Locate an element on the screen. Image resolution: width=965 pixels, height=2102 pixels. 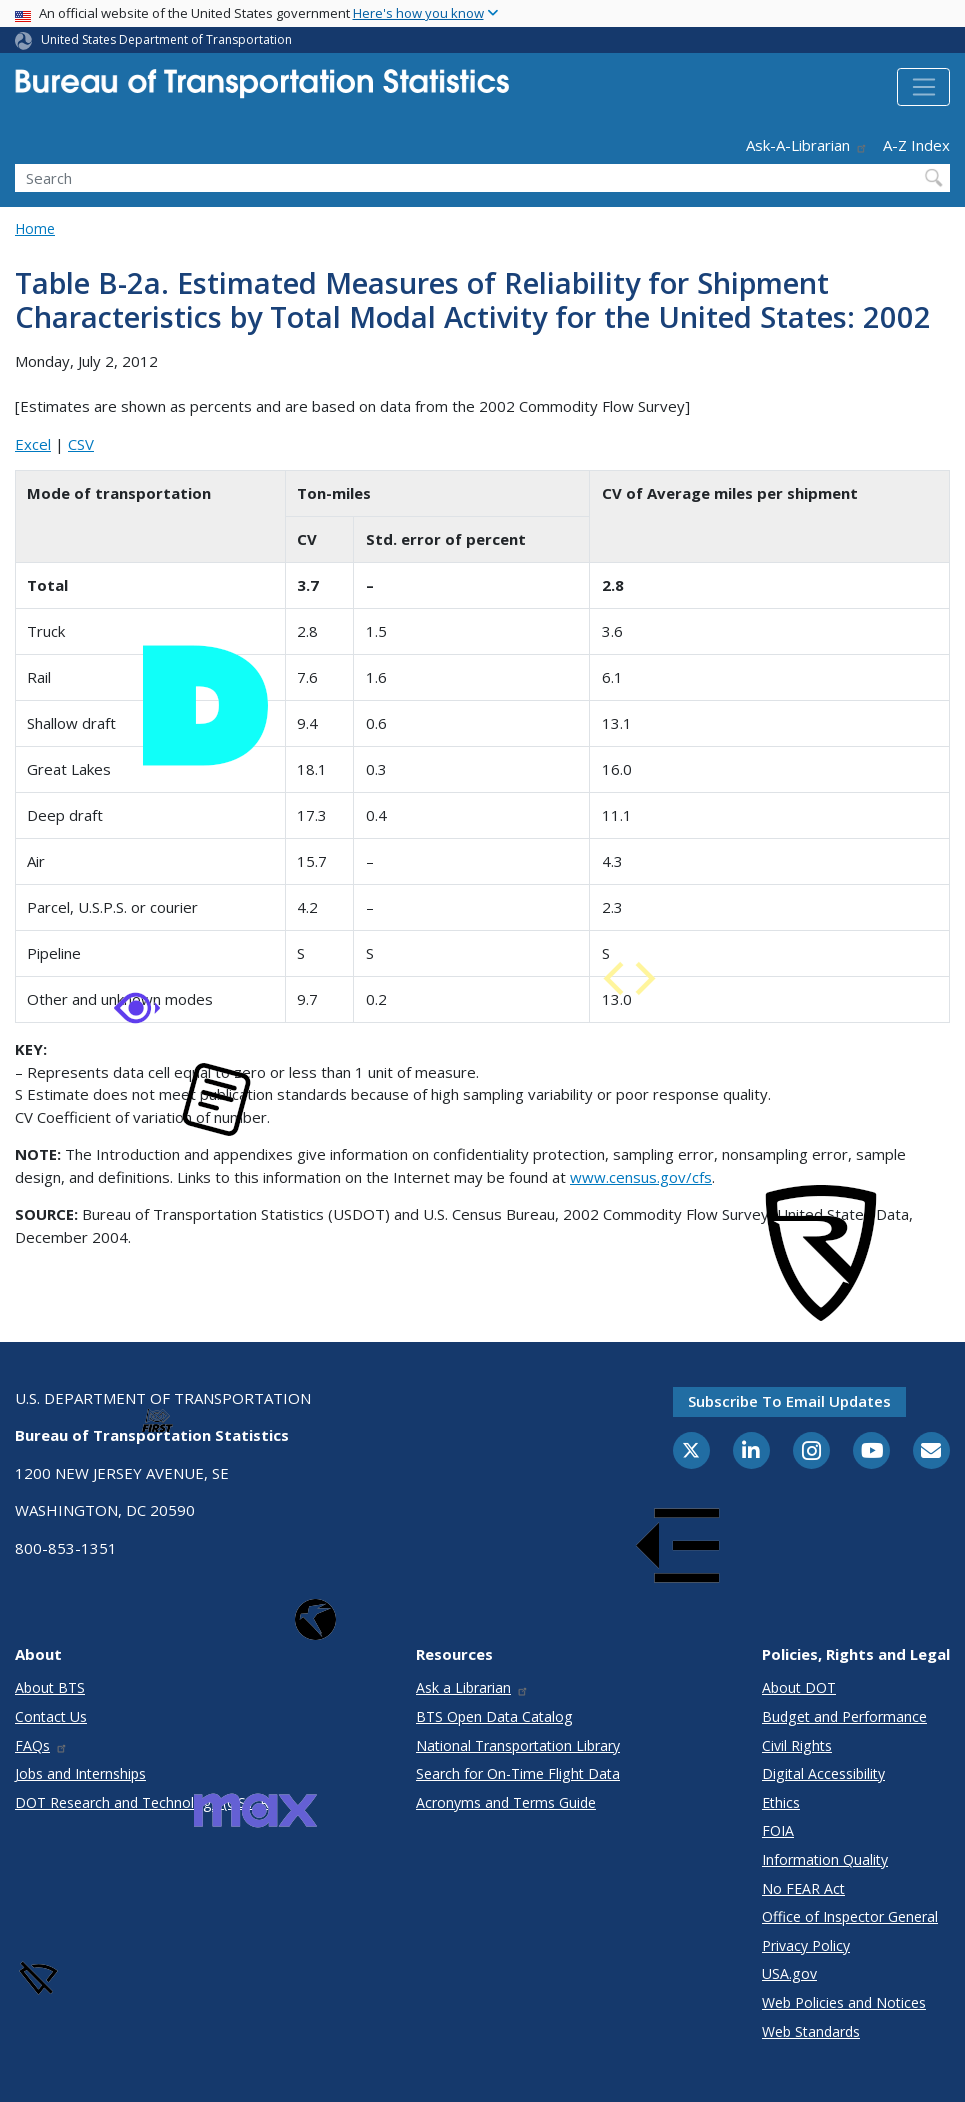
open the Max streaming app is located at coordinates (255, 1810).